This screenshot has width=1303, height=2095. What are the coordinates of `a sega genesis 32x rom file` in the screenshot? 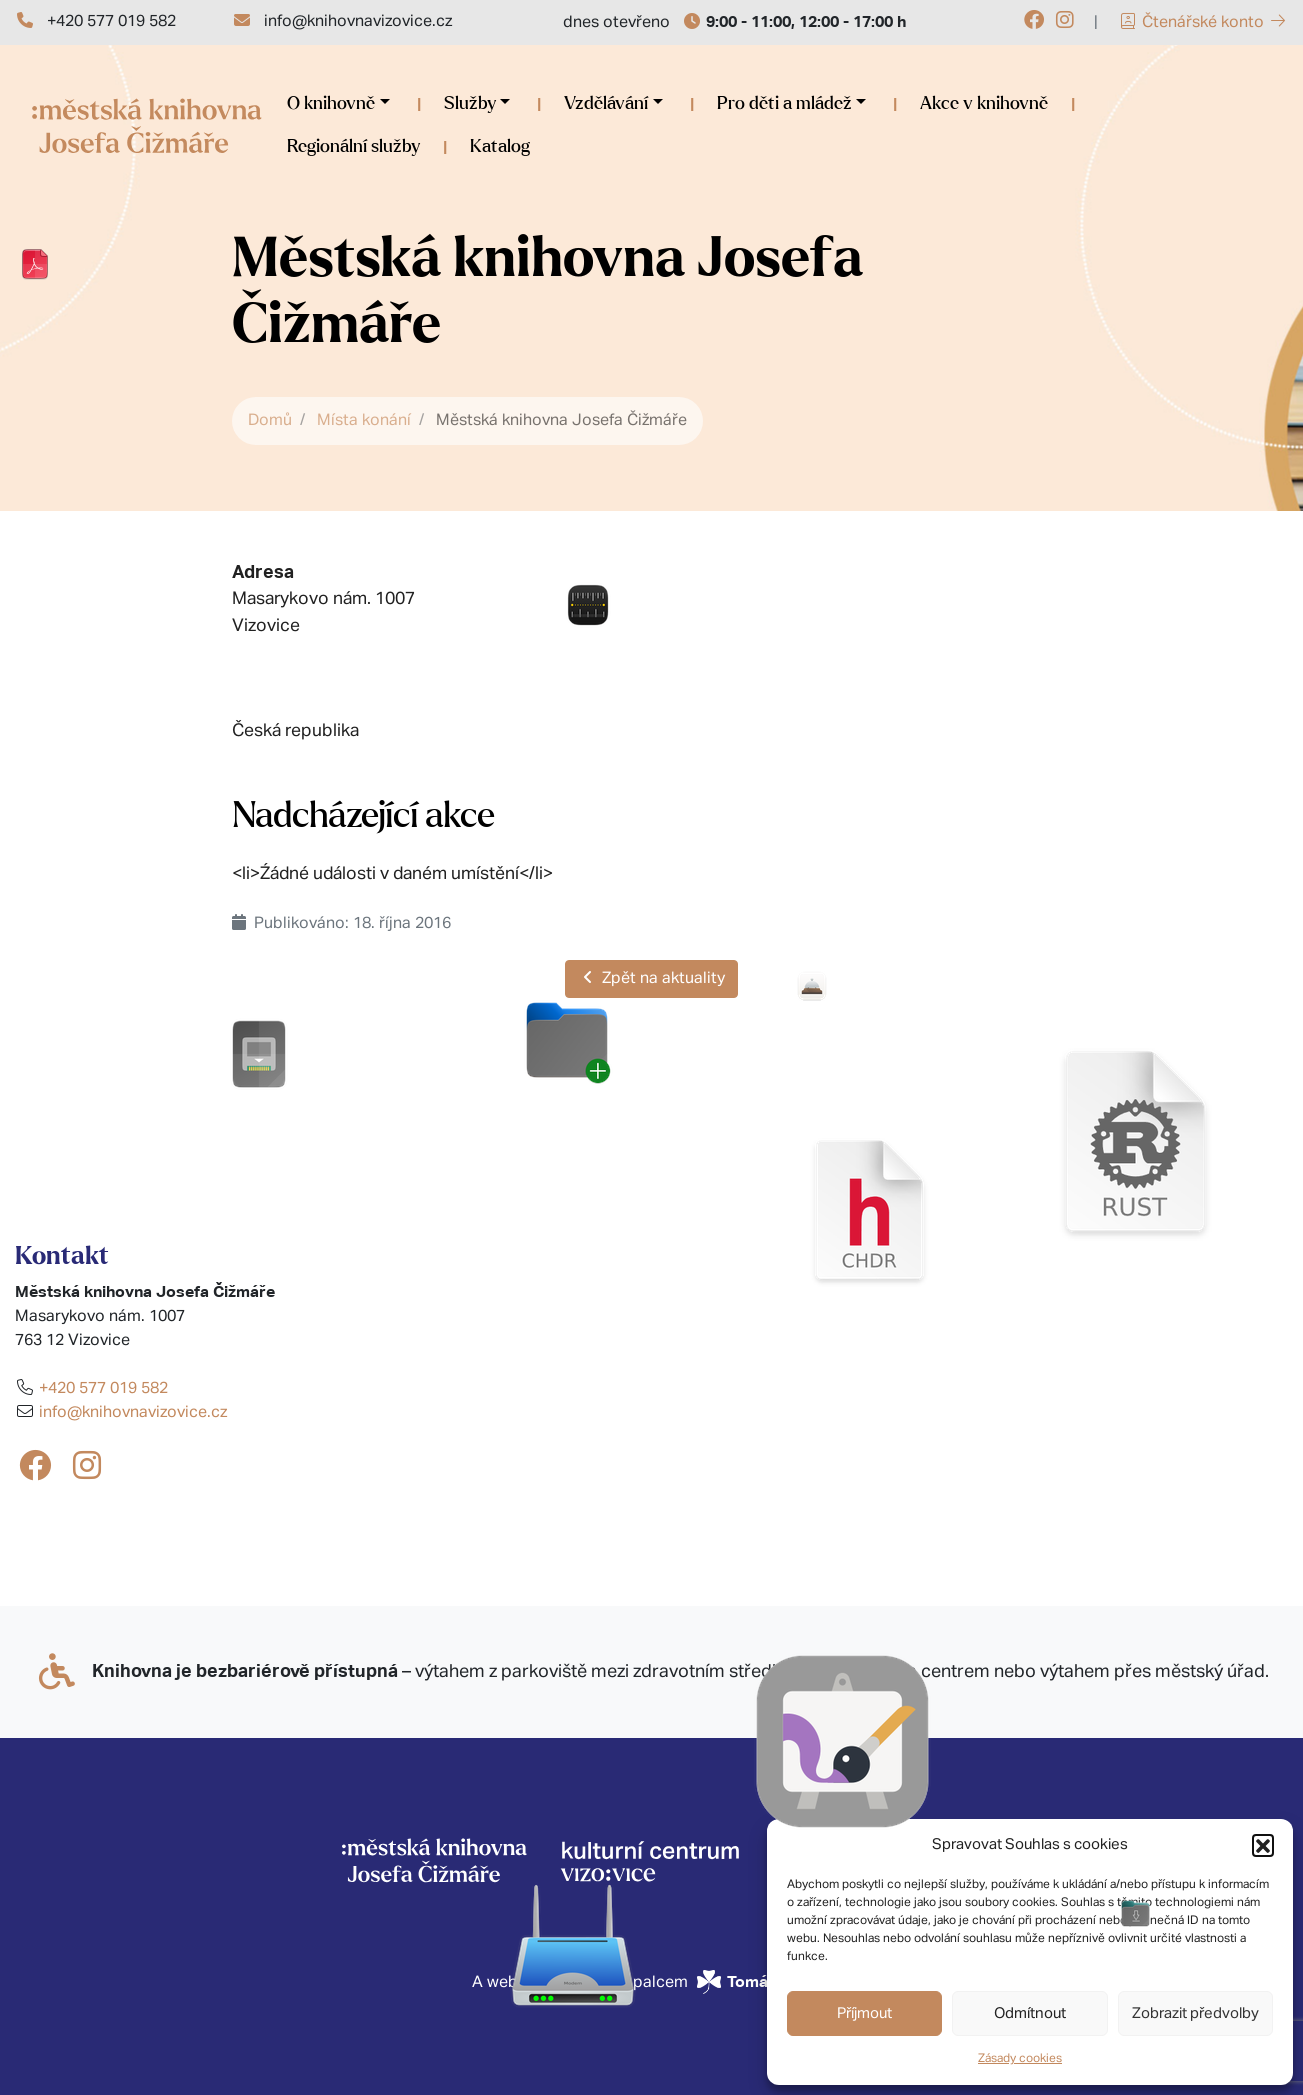 It's located at (259, 1054).